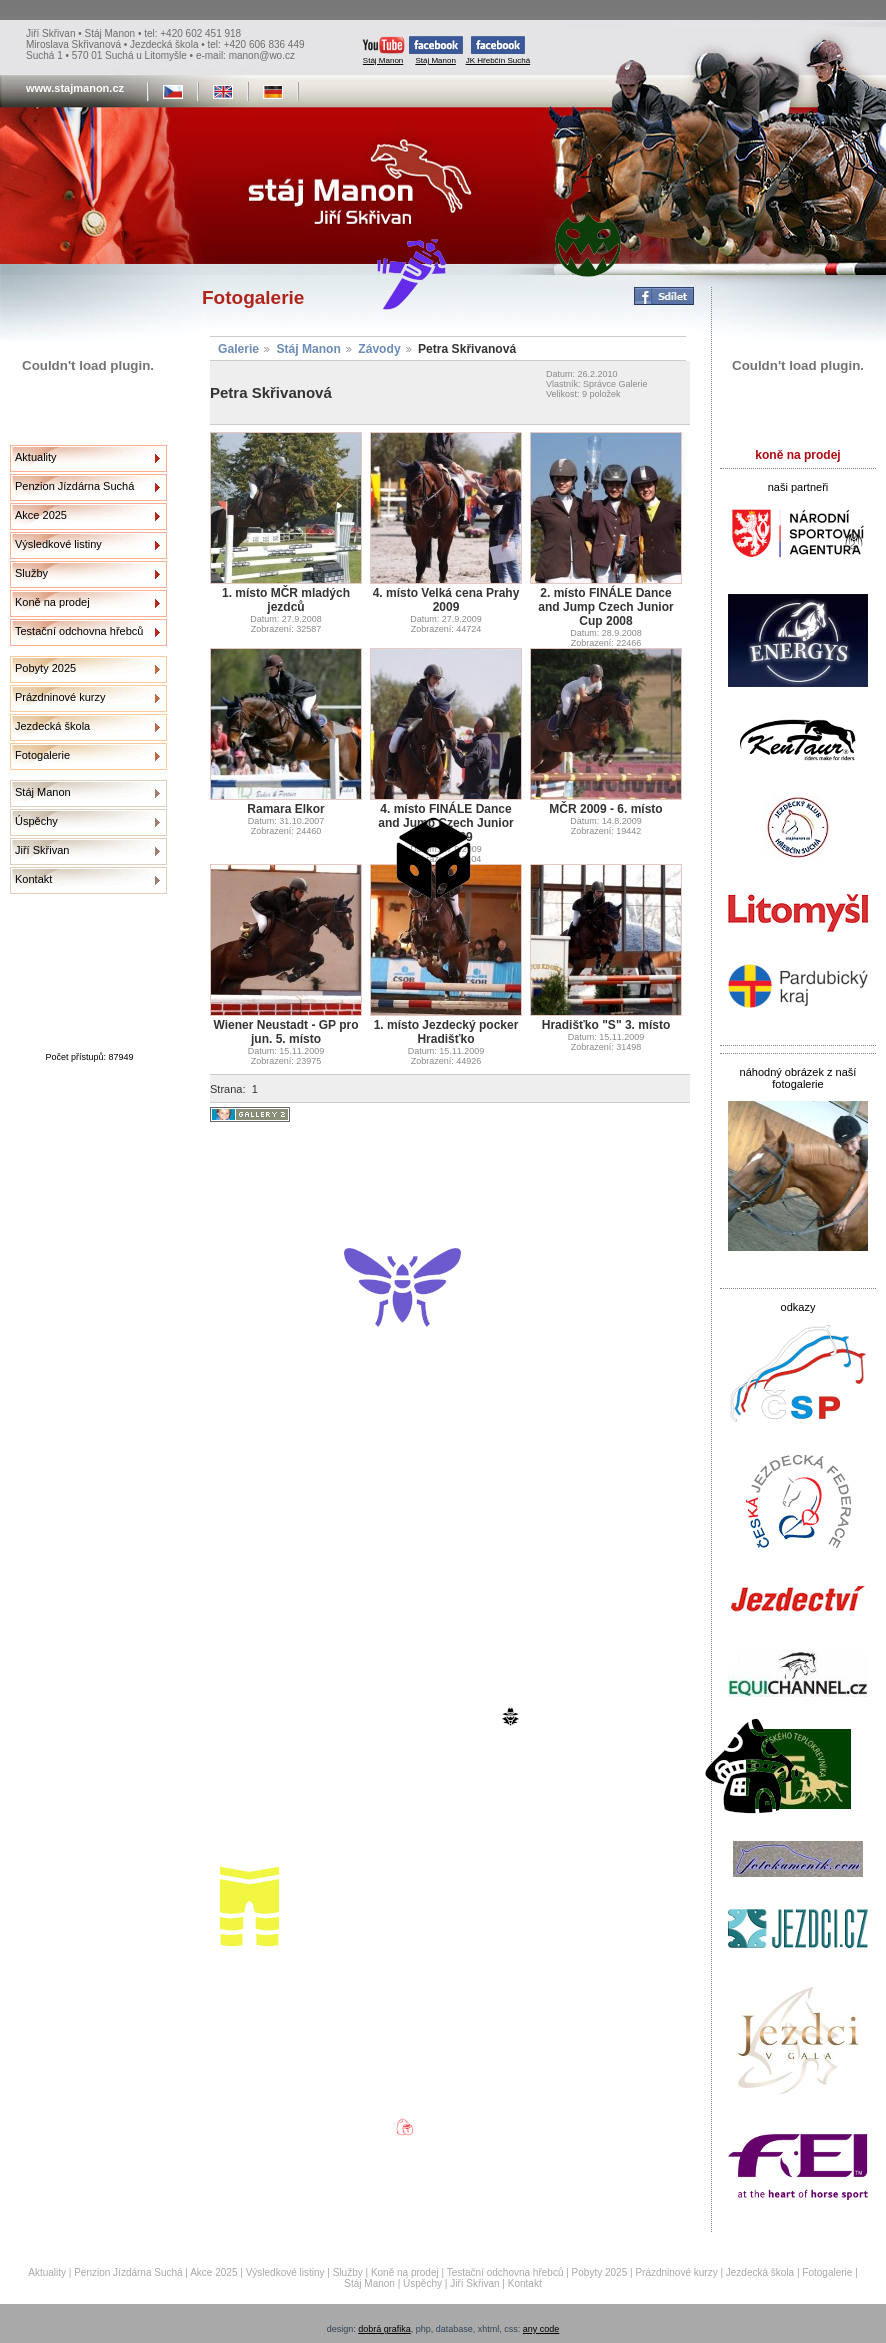  What do you see at coordinates (433, 858) in the screenshot?
I see `roll the dice or randomize` at bounding box center [433, 858].